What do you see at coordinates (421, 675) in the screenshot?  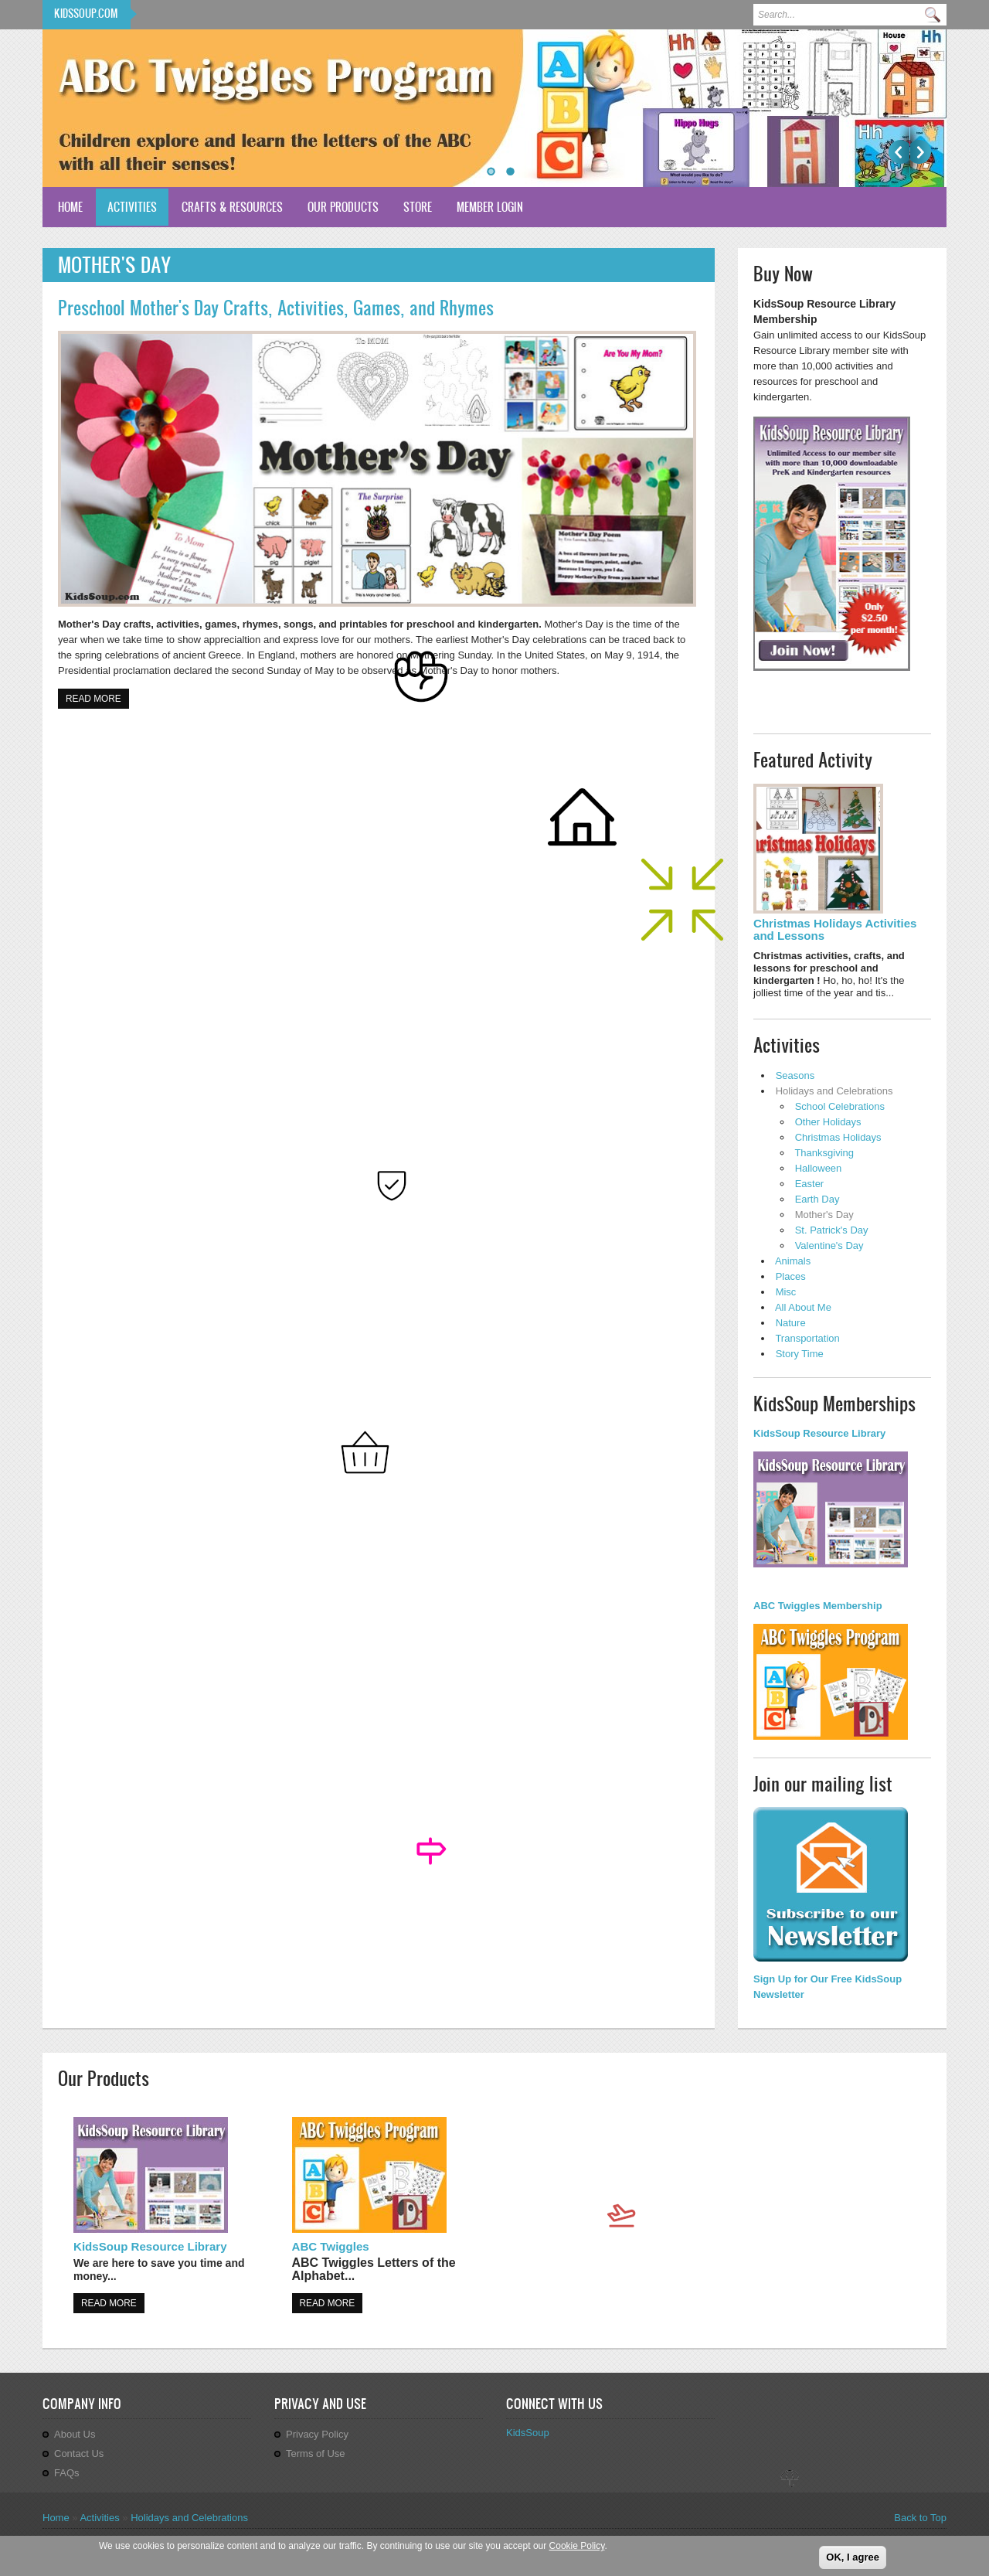 I see `indicates solidarity or support` at bounding box center [421, 675].